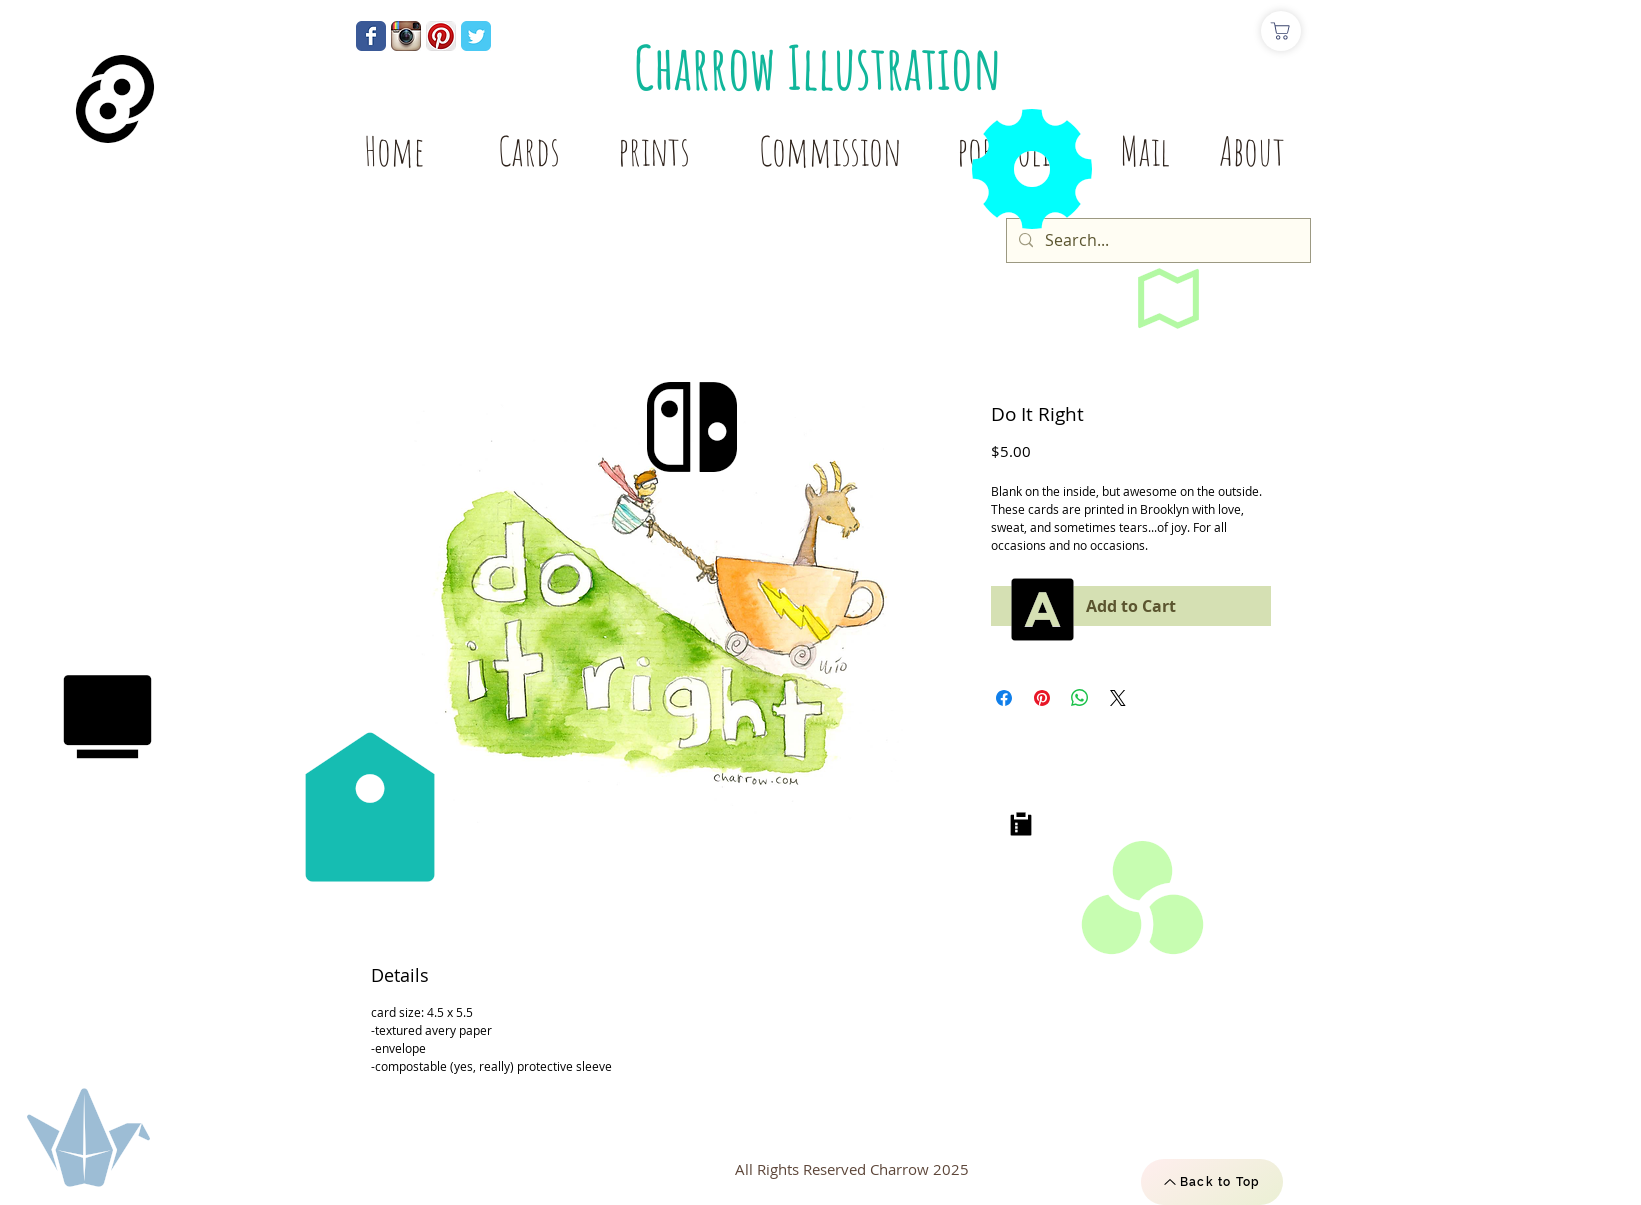 The image size is (1641, 1205). Describe the element at coordinates (1032, 169) in the screenshot. I see `access settings or preferences` at that location.